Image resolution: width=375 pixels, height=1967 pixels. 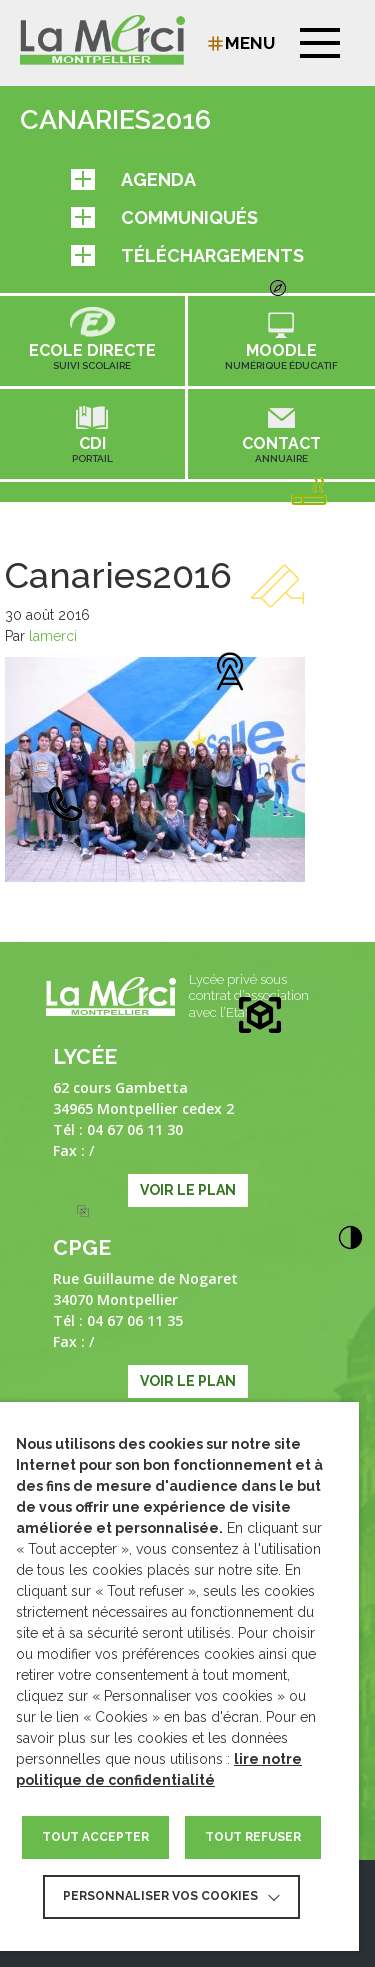 What do you see at coordinates (309, 495) in the screenshot?
I see `indicates a designated smoking area` at bounding box center [309, 495].